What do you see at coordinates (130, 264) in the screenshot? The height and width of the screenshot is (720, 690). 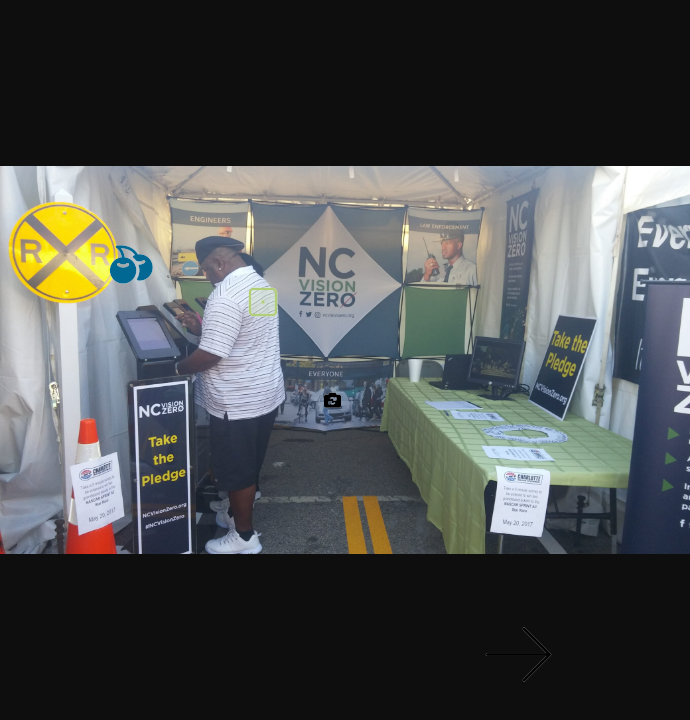 I see `indicates fruit or food category` at bounding box center [130, 264].